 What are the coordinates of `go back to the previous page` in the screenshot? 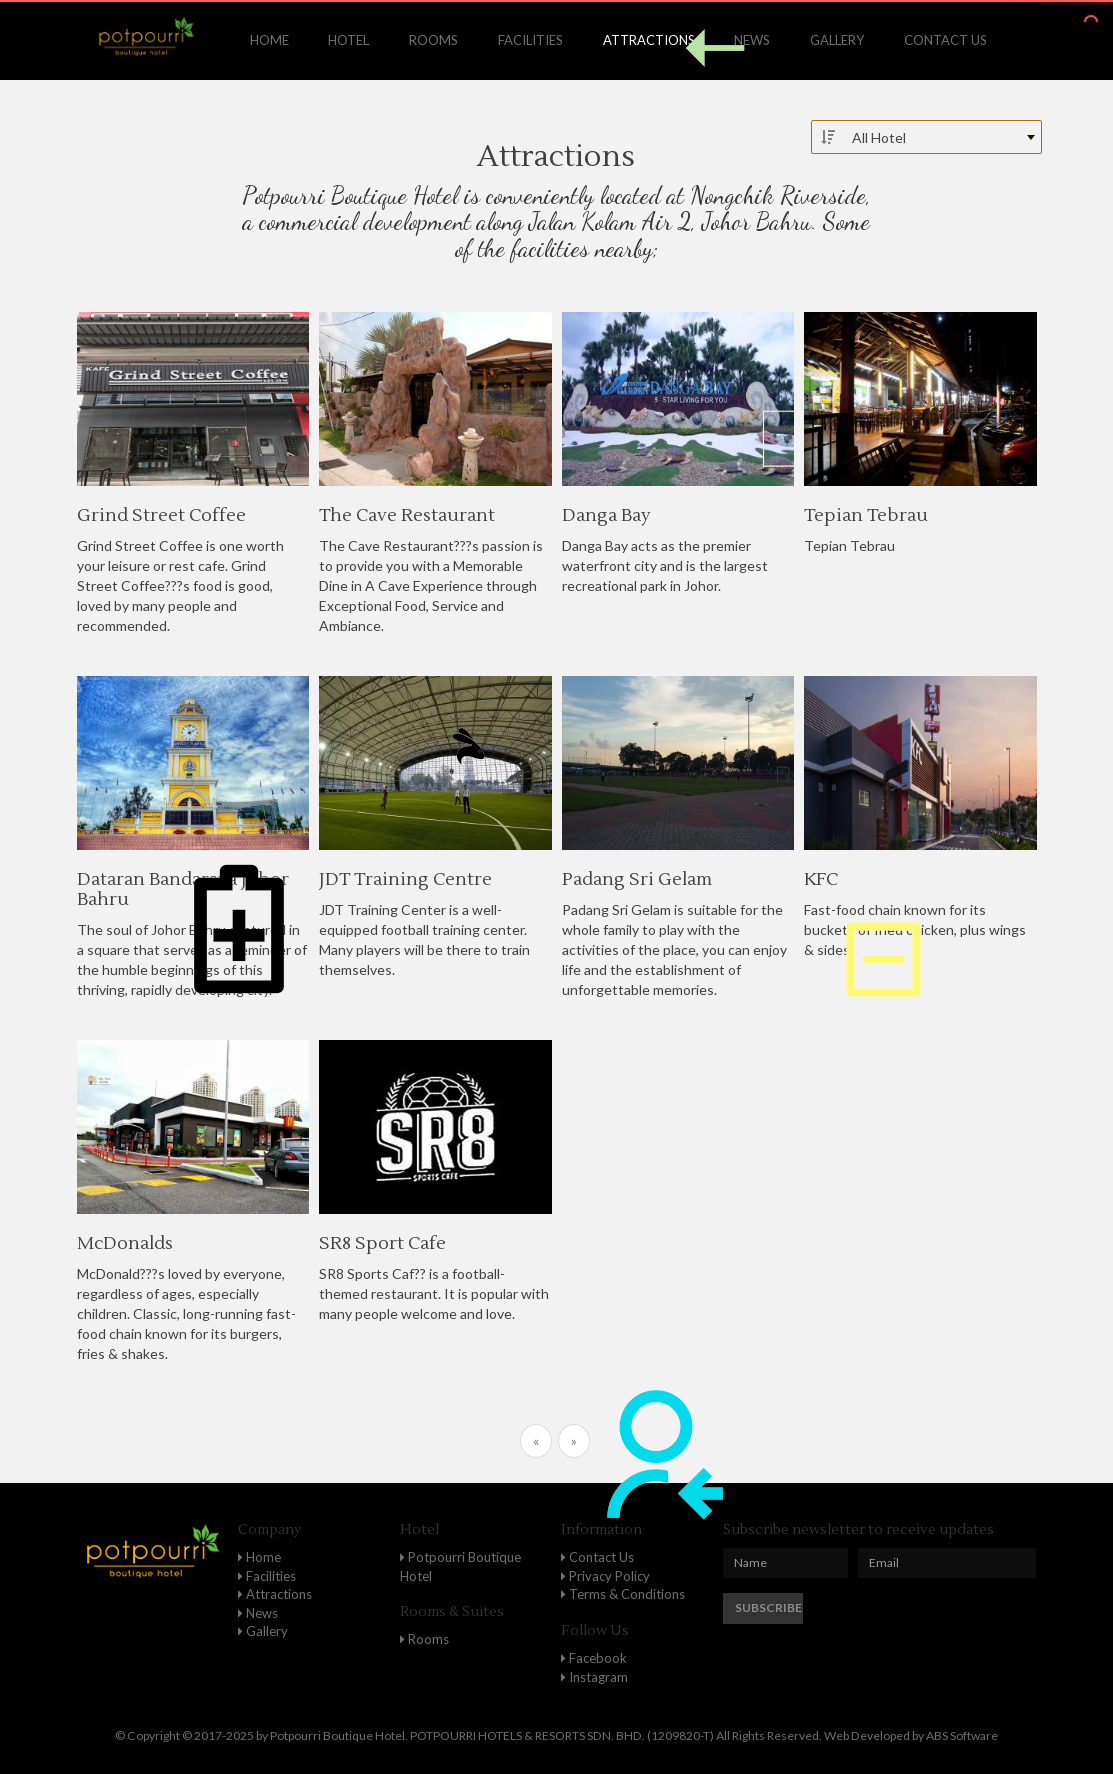 It's located at (715, 48).